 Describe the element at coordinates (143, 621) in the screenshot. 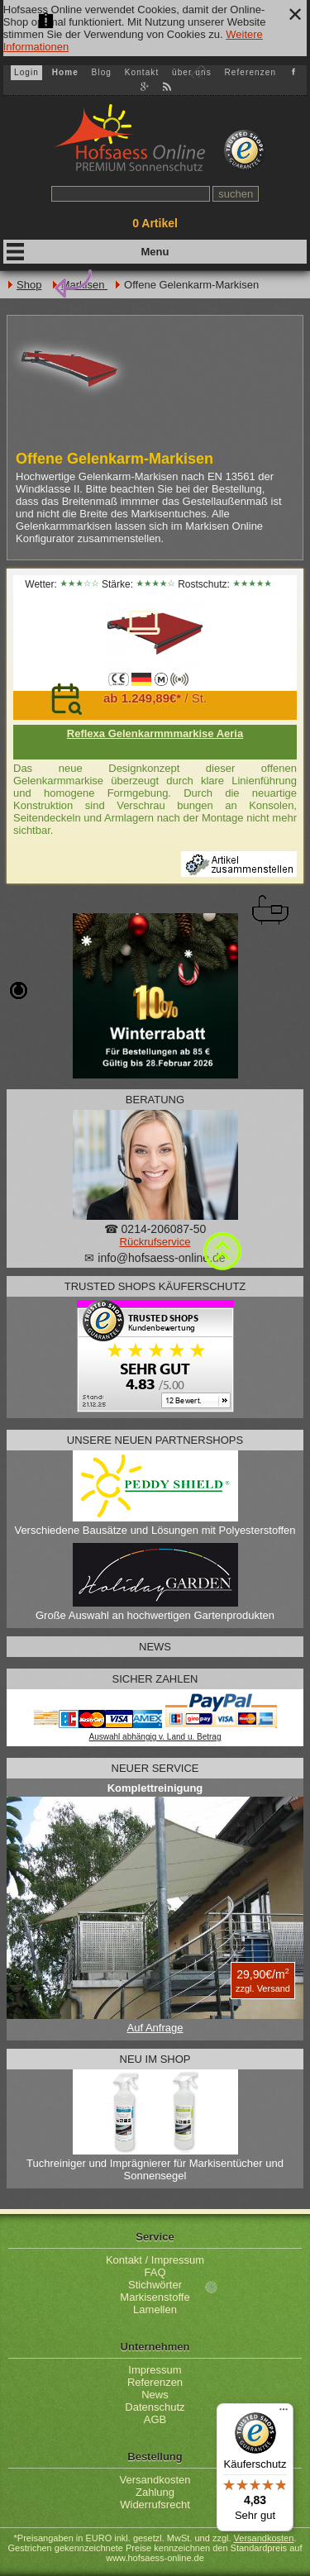

I see `switch to desktop view` at that location.